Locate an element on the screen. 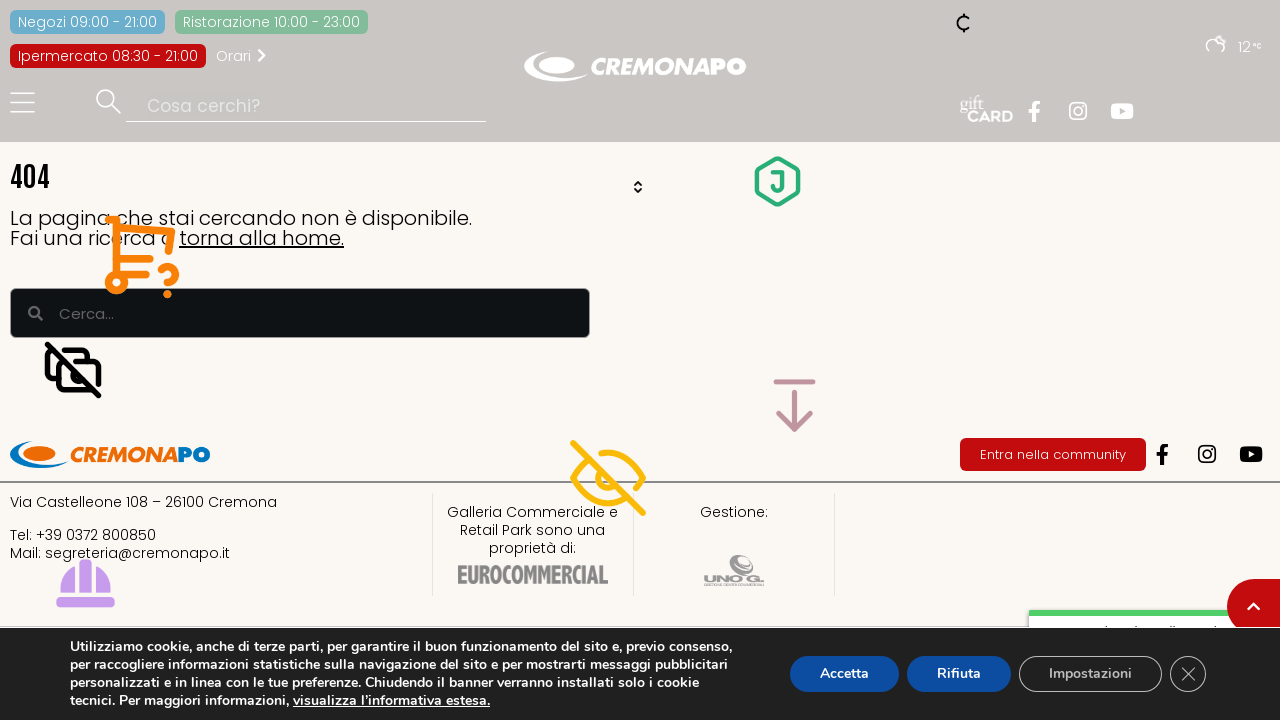 Image resolution: width=1280 pixels, height=720 pixels. download a file is located at coordinates (794, 405).